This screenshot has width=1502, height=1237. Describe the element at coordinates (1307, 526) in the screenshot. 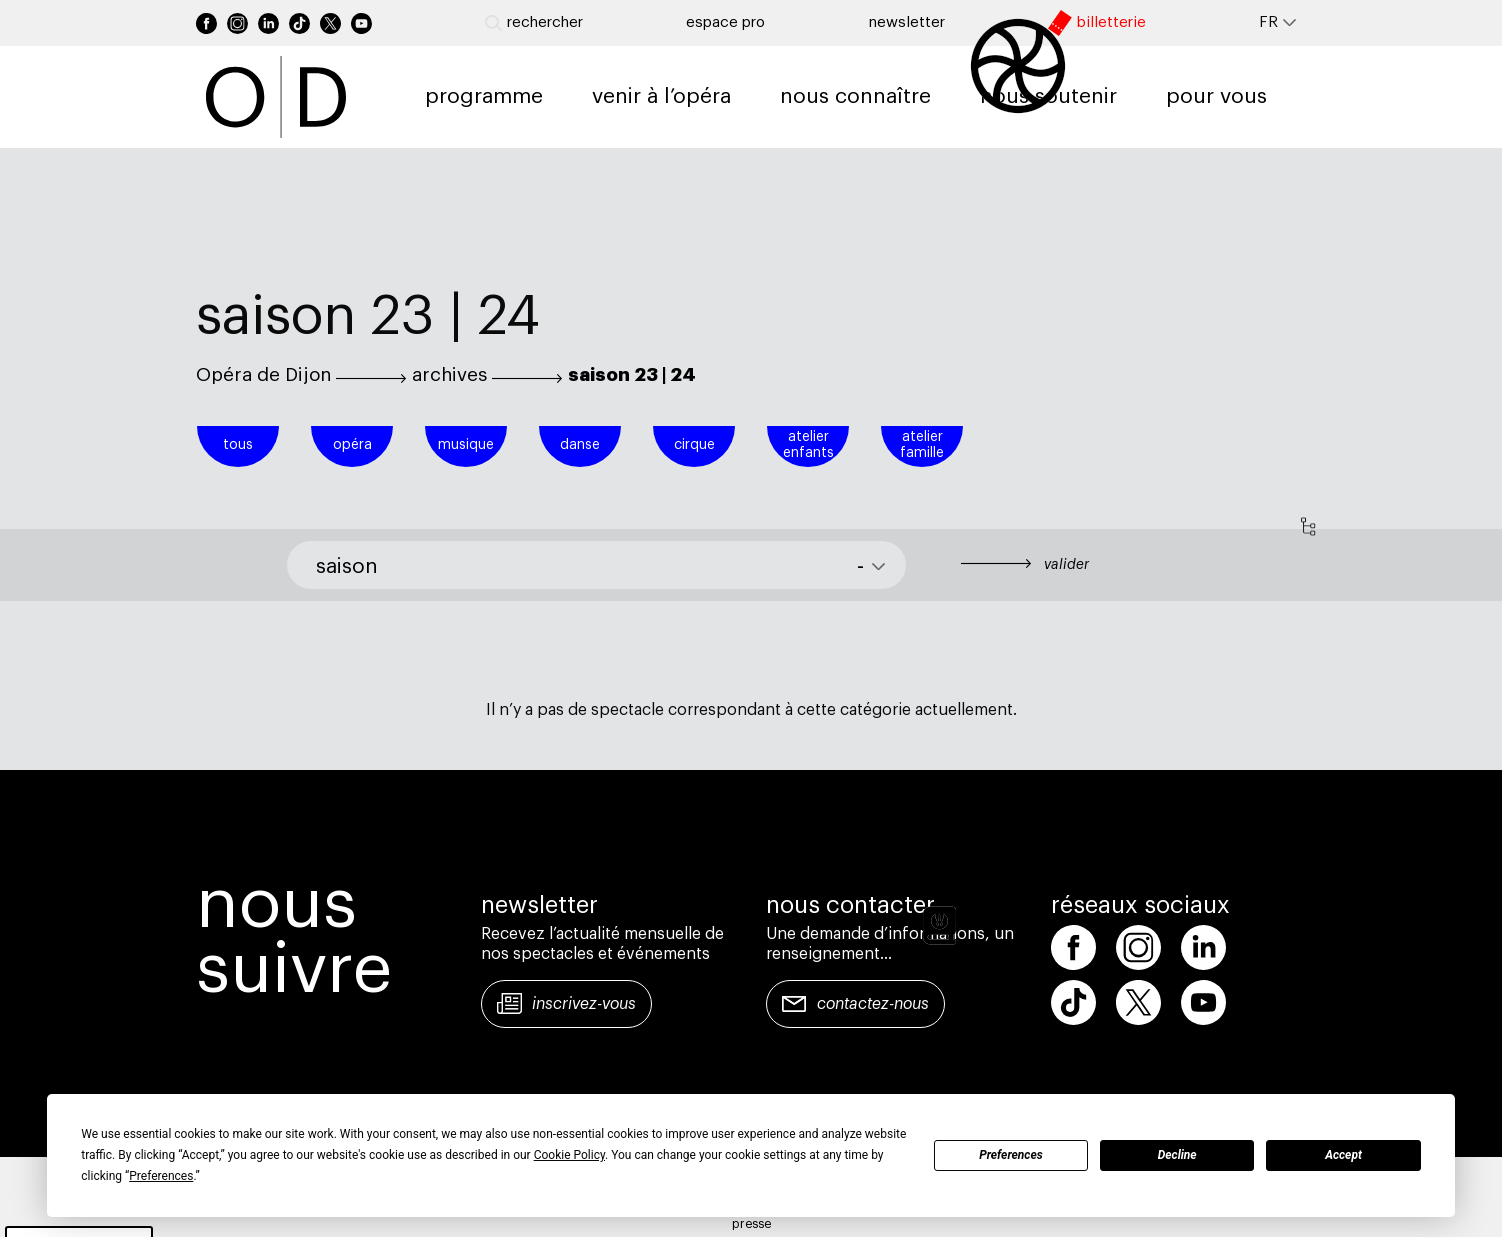

I see `view hierarchical tree structure` at that location.